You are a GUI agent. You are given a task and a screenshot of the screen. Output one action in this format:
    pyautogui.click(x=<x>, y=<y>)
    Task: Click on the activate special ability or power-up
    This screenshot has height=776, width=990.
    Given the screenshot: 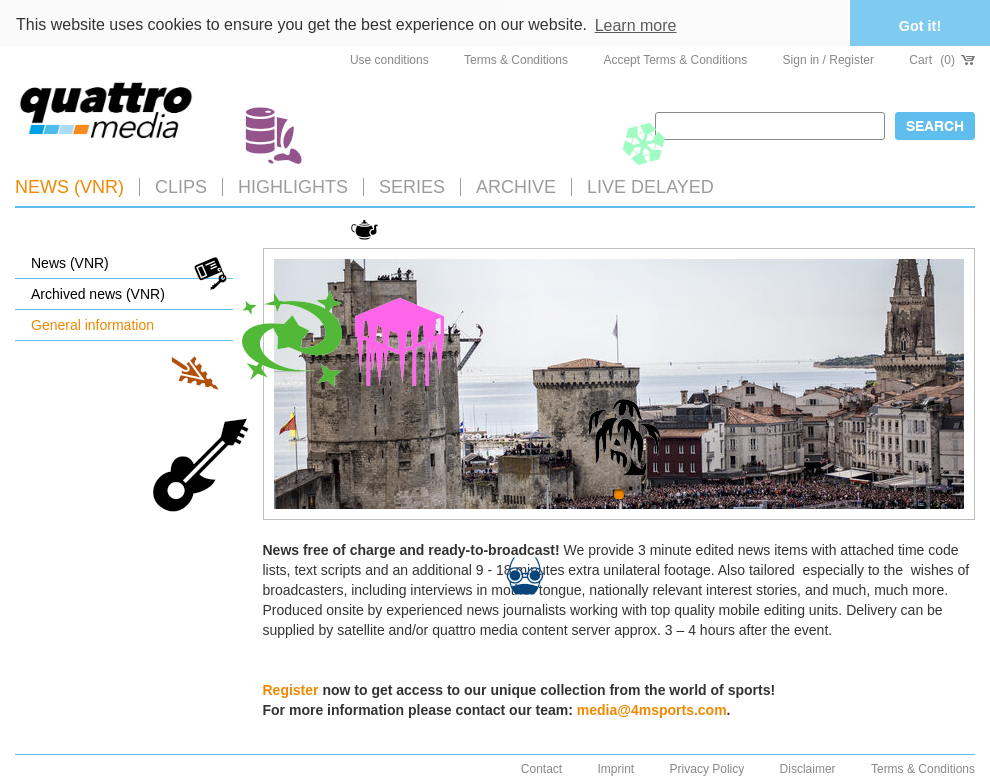 What is the action you would take?
    pyautogui.click(x=292, y=338)
    